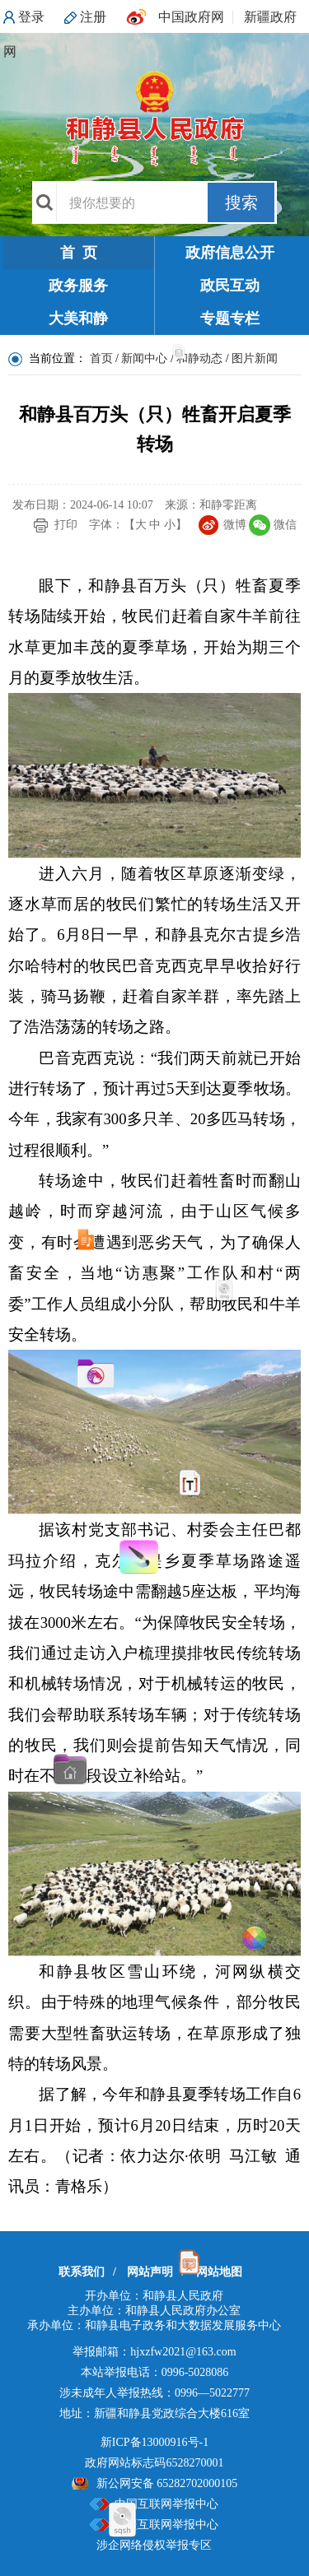 Image resolution: width=309 pixels, height=2576 pixels. What do you see at coordinates (255, 1938) in the screenshot?
I see `open color picker or palette settings` at bounding box center [255, 1938].